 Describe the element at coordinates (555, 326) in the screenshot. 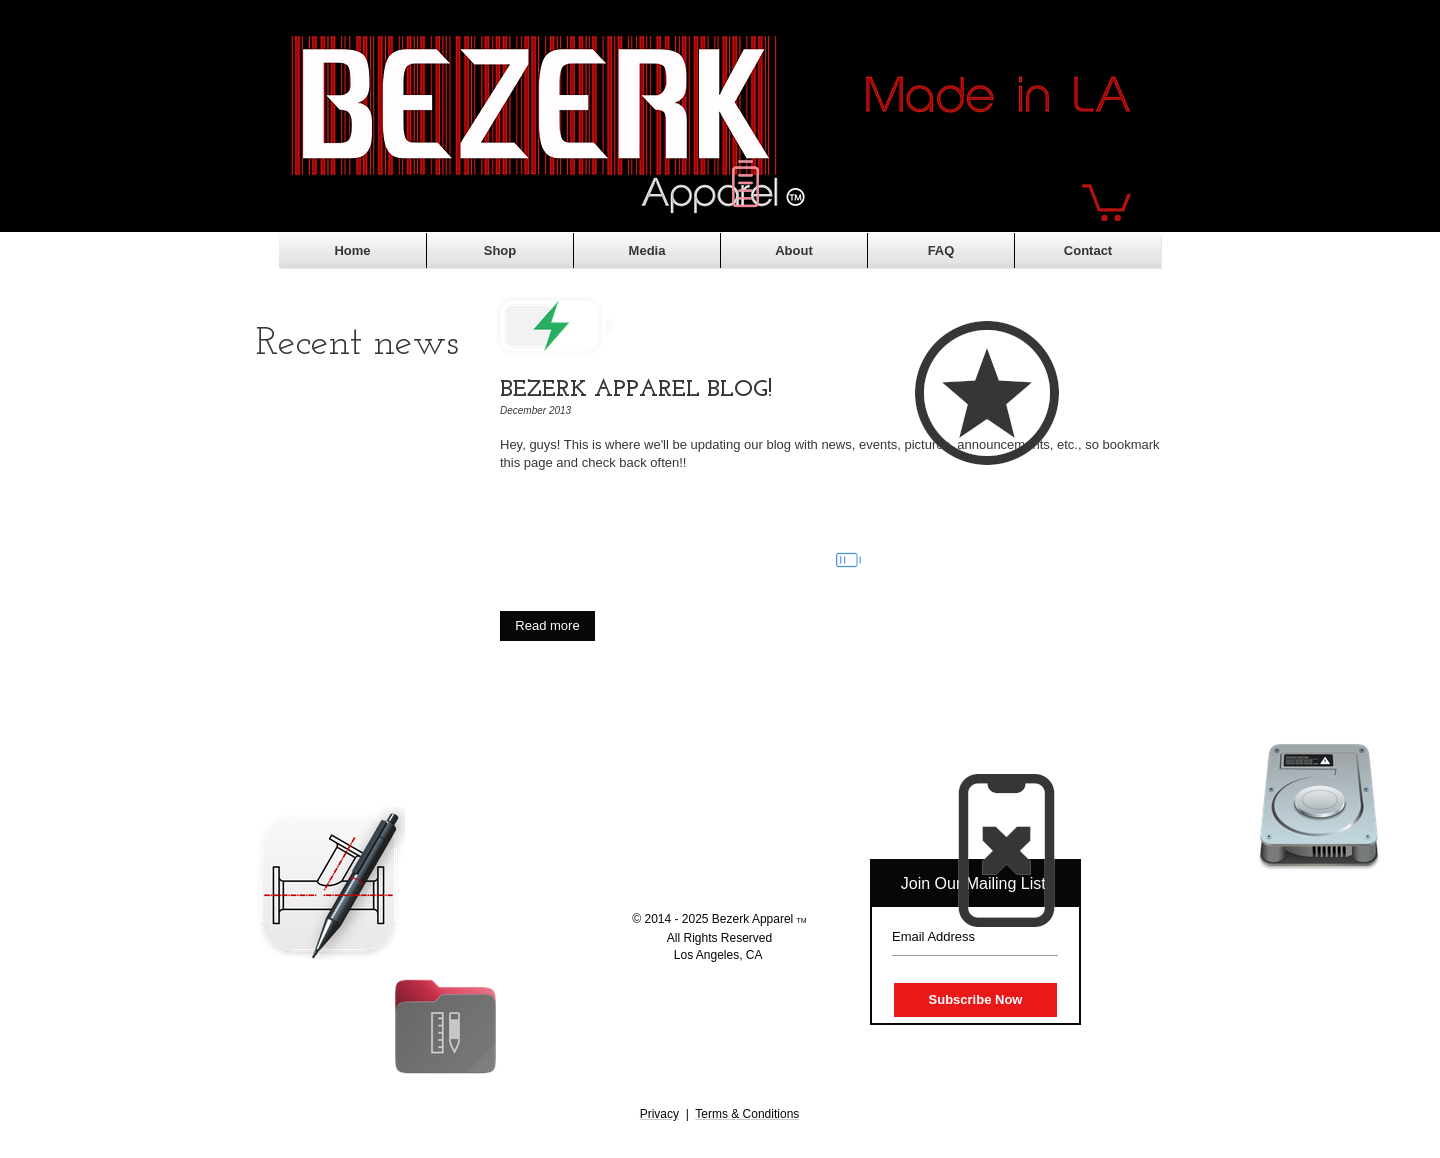

I see `battery at 50% and currently charging` at that location.